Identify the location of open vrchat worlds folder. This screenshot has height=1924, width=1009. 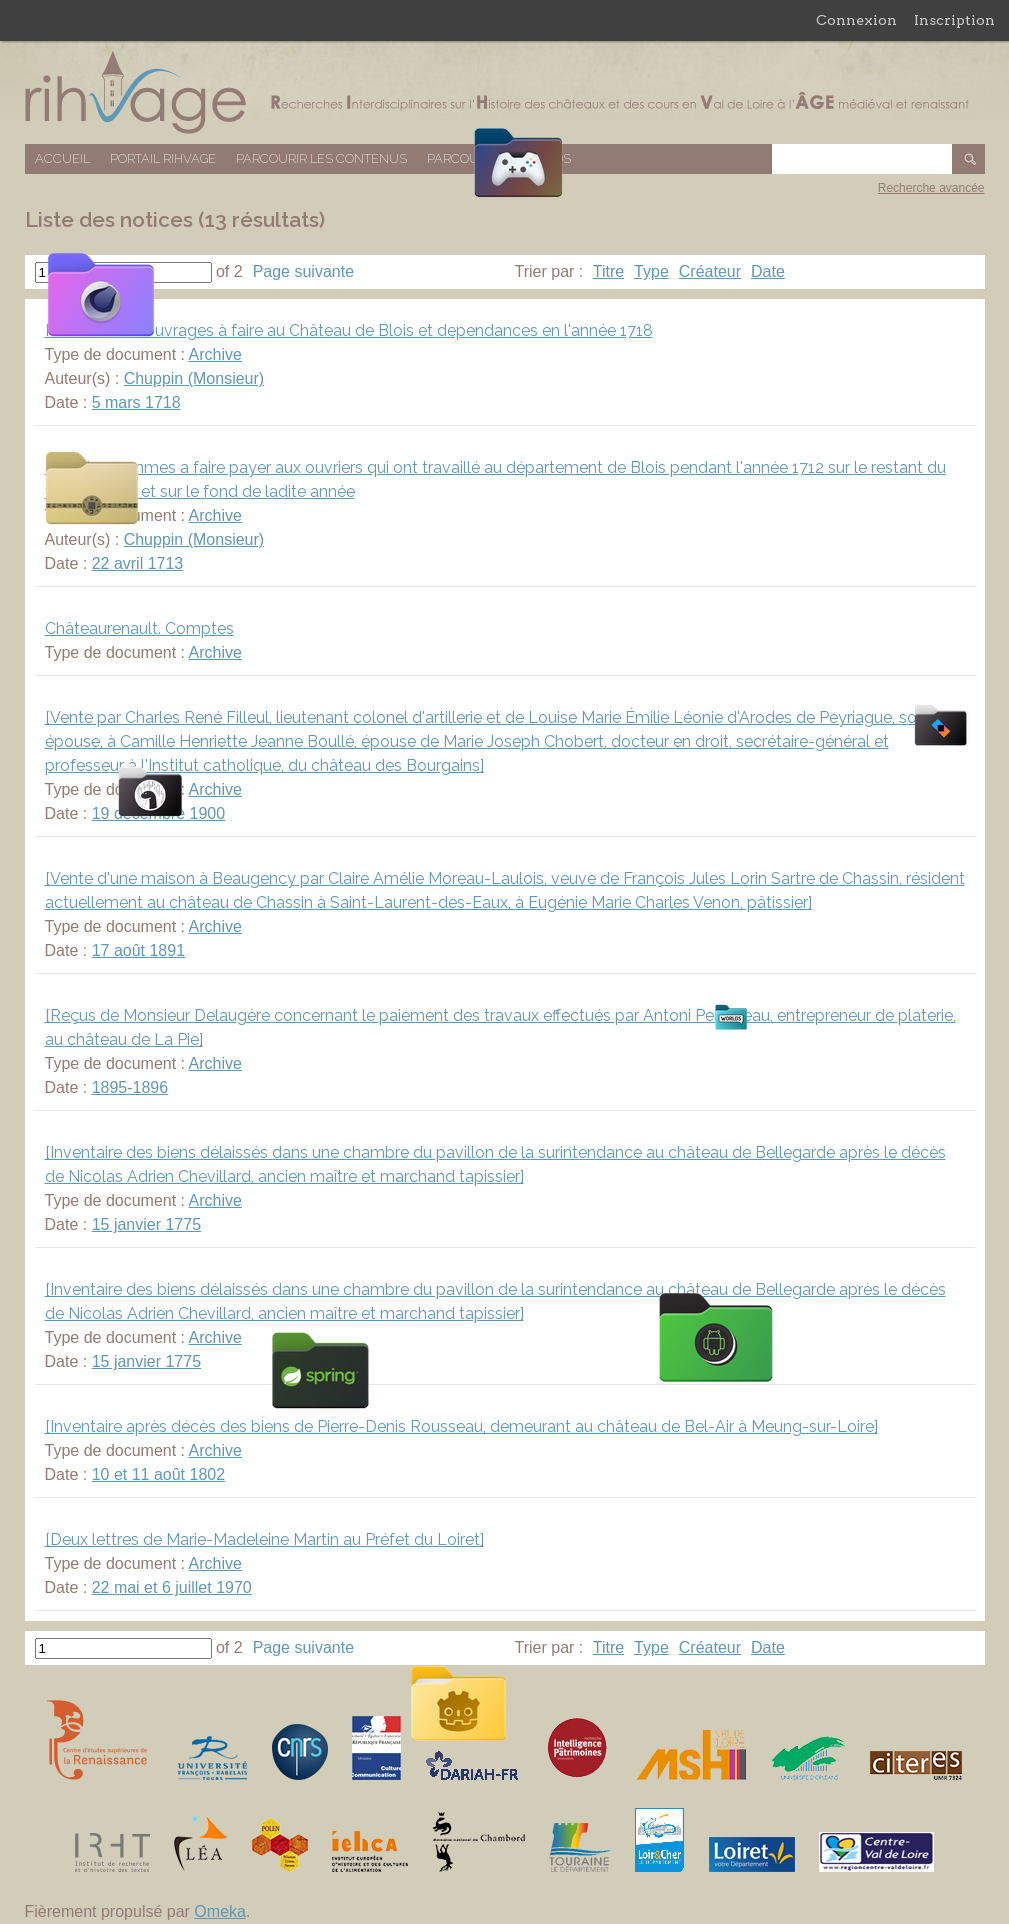
(731, 1018).